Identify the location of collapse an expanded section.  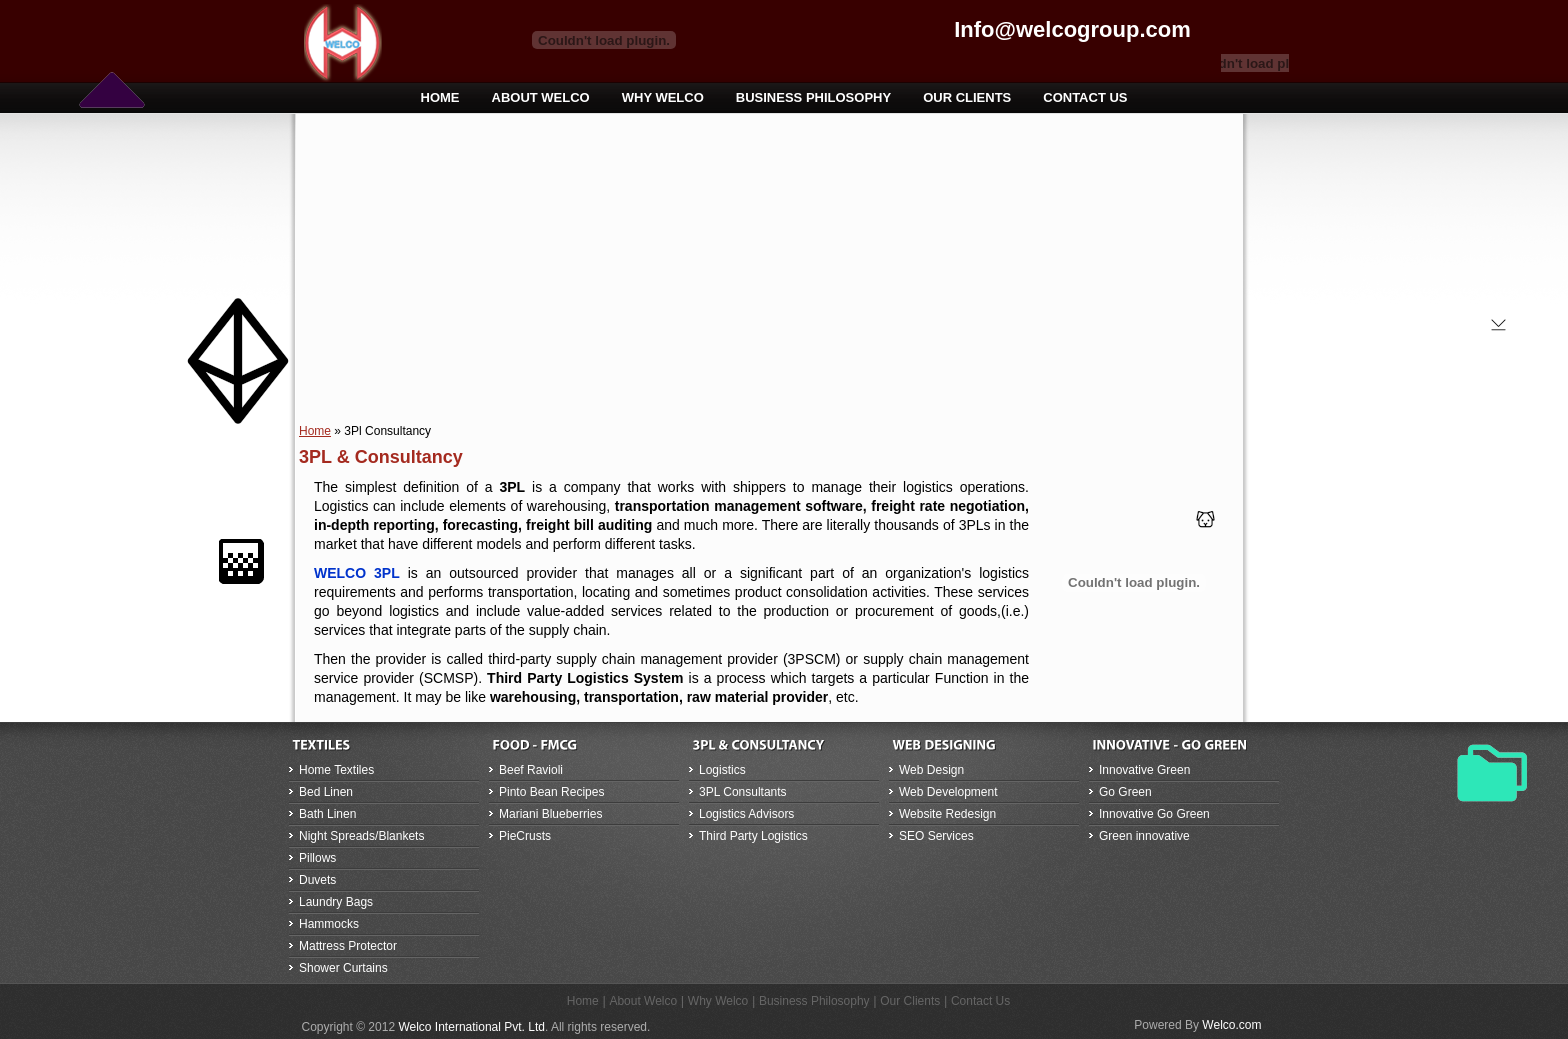
(112, 93).